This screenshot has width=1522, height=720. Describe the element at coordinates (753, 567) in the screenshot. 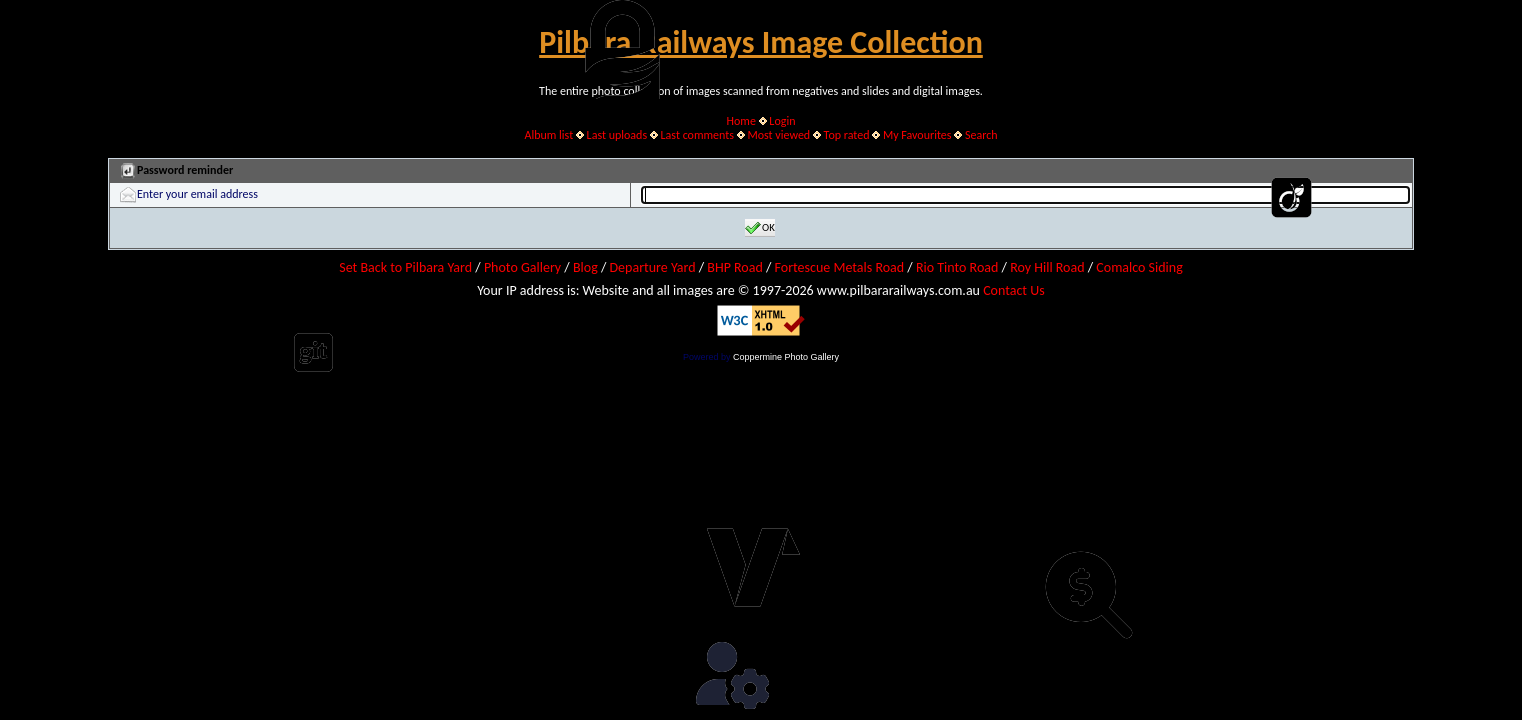

I see `vega visualization library logo` at that location.